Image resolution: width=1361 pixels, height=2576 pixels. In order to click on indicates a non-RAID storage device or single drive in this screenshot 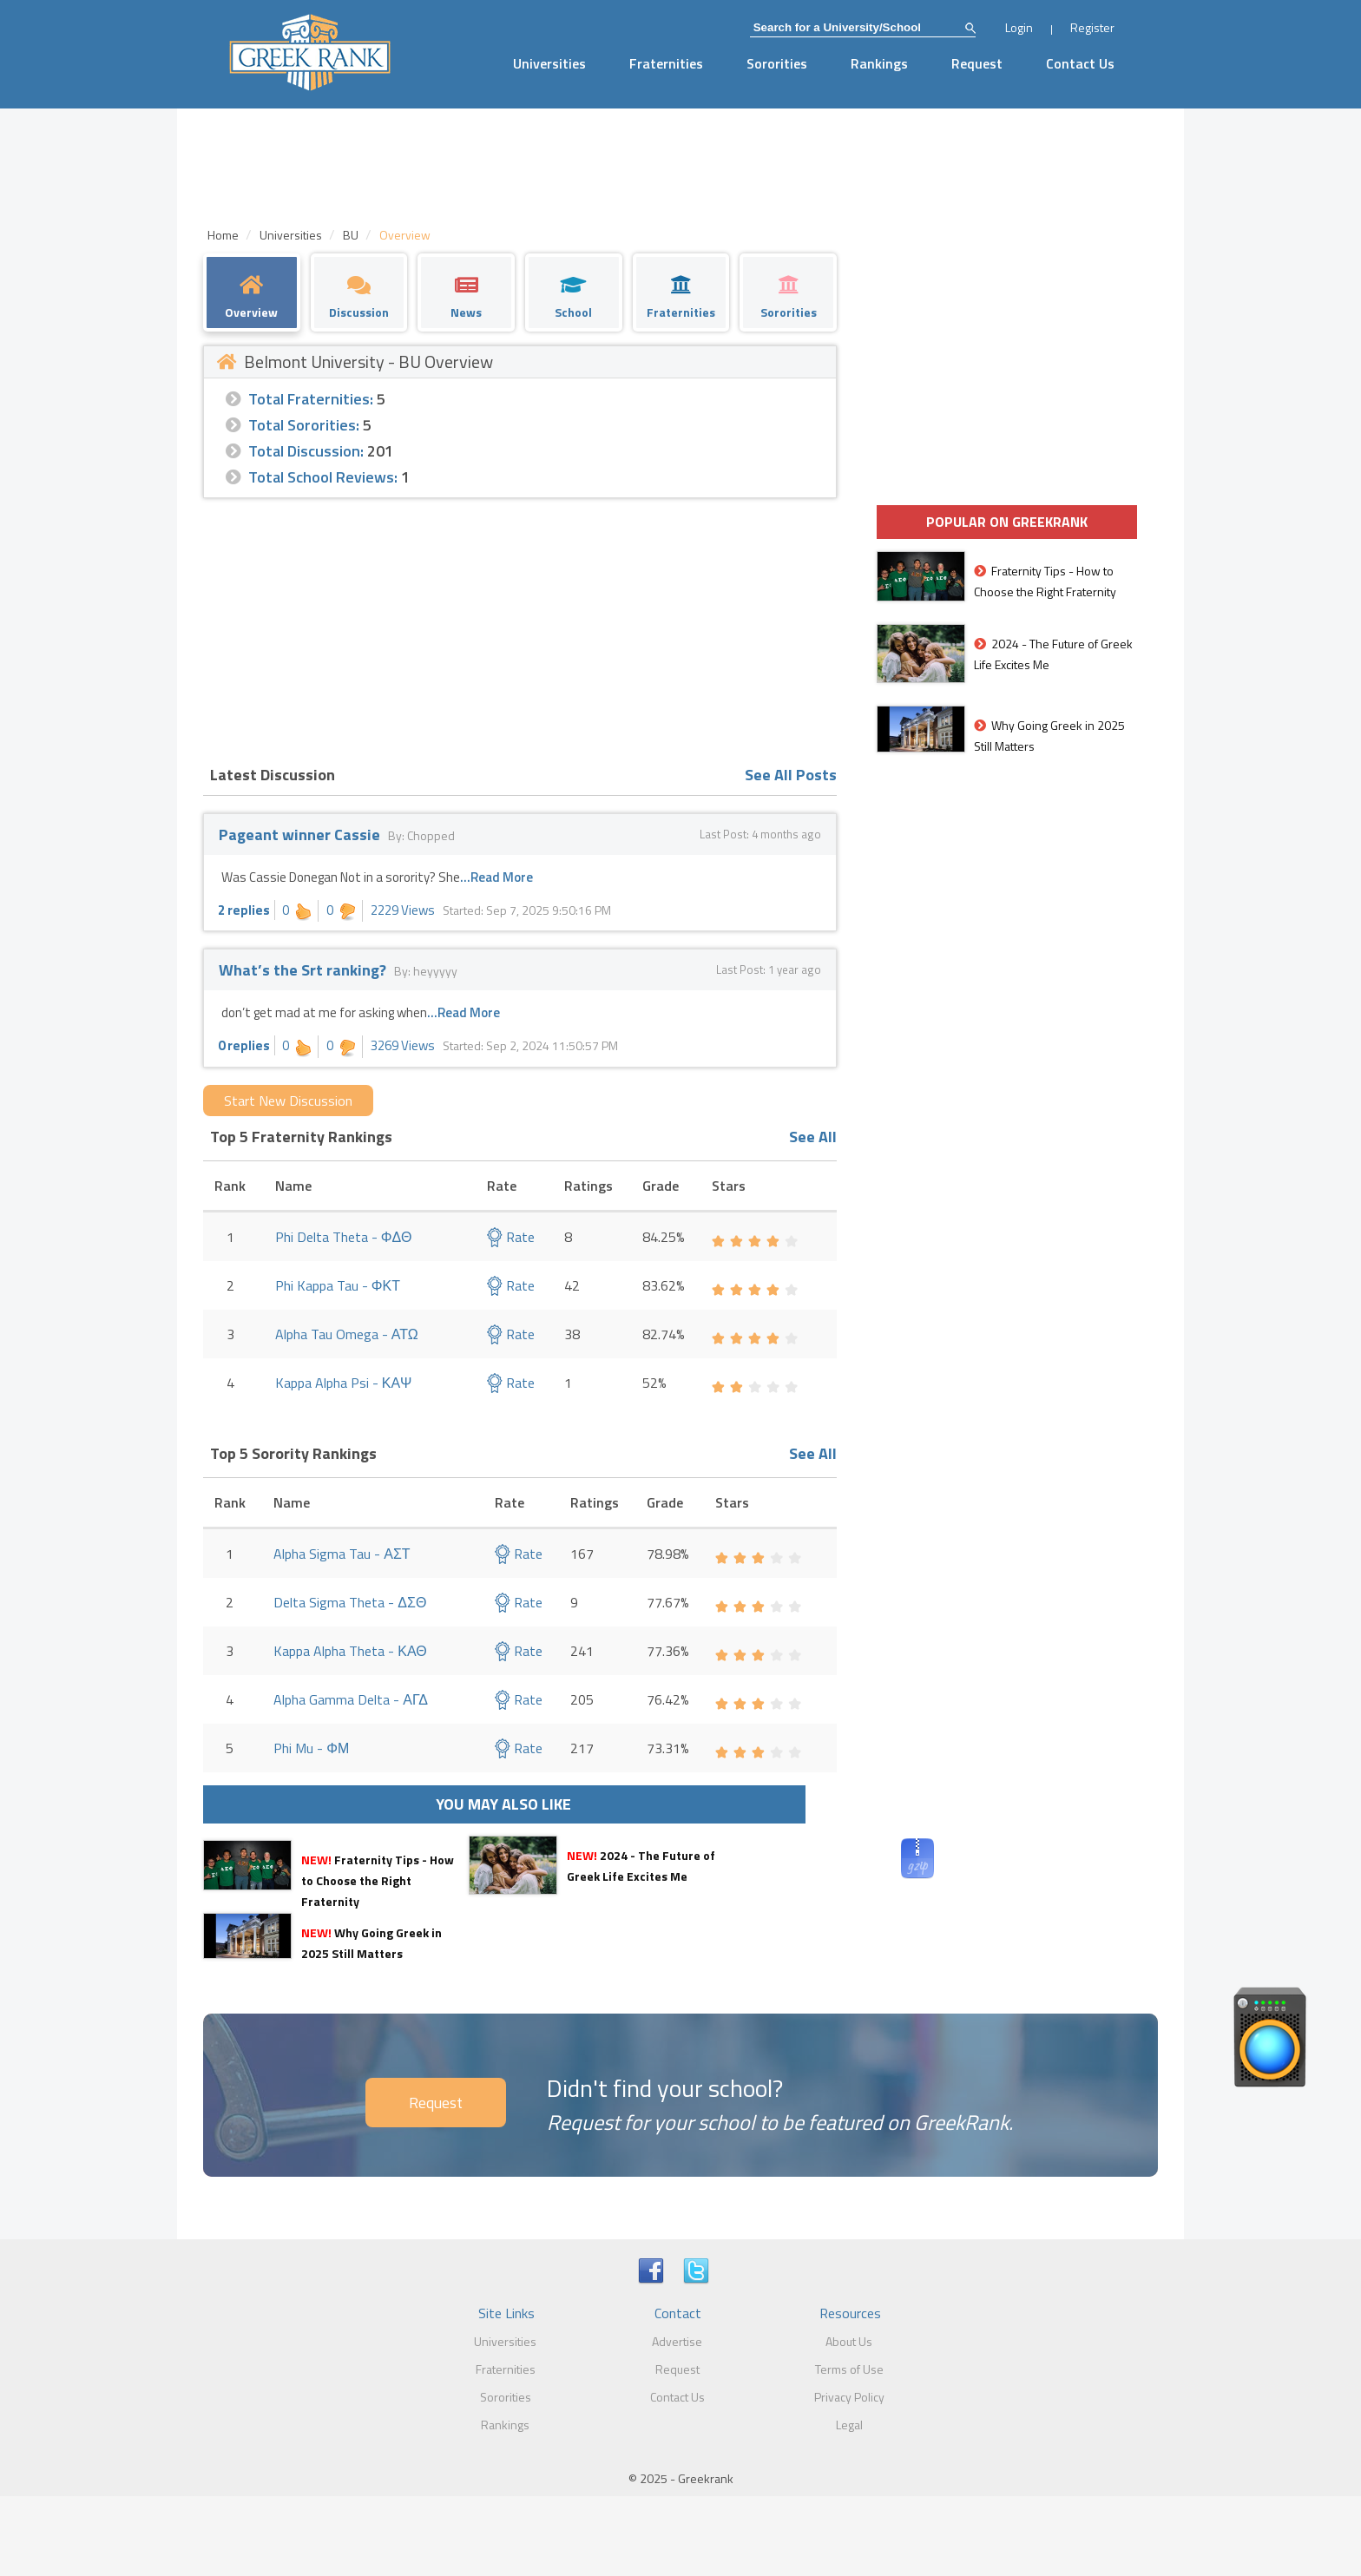, I will do `click(1270, 2037)`.